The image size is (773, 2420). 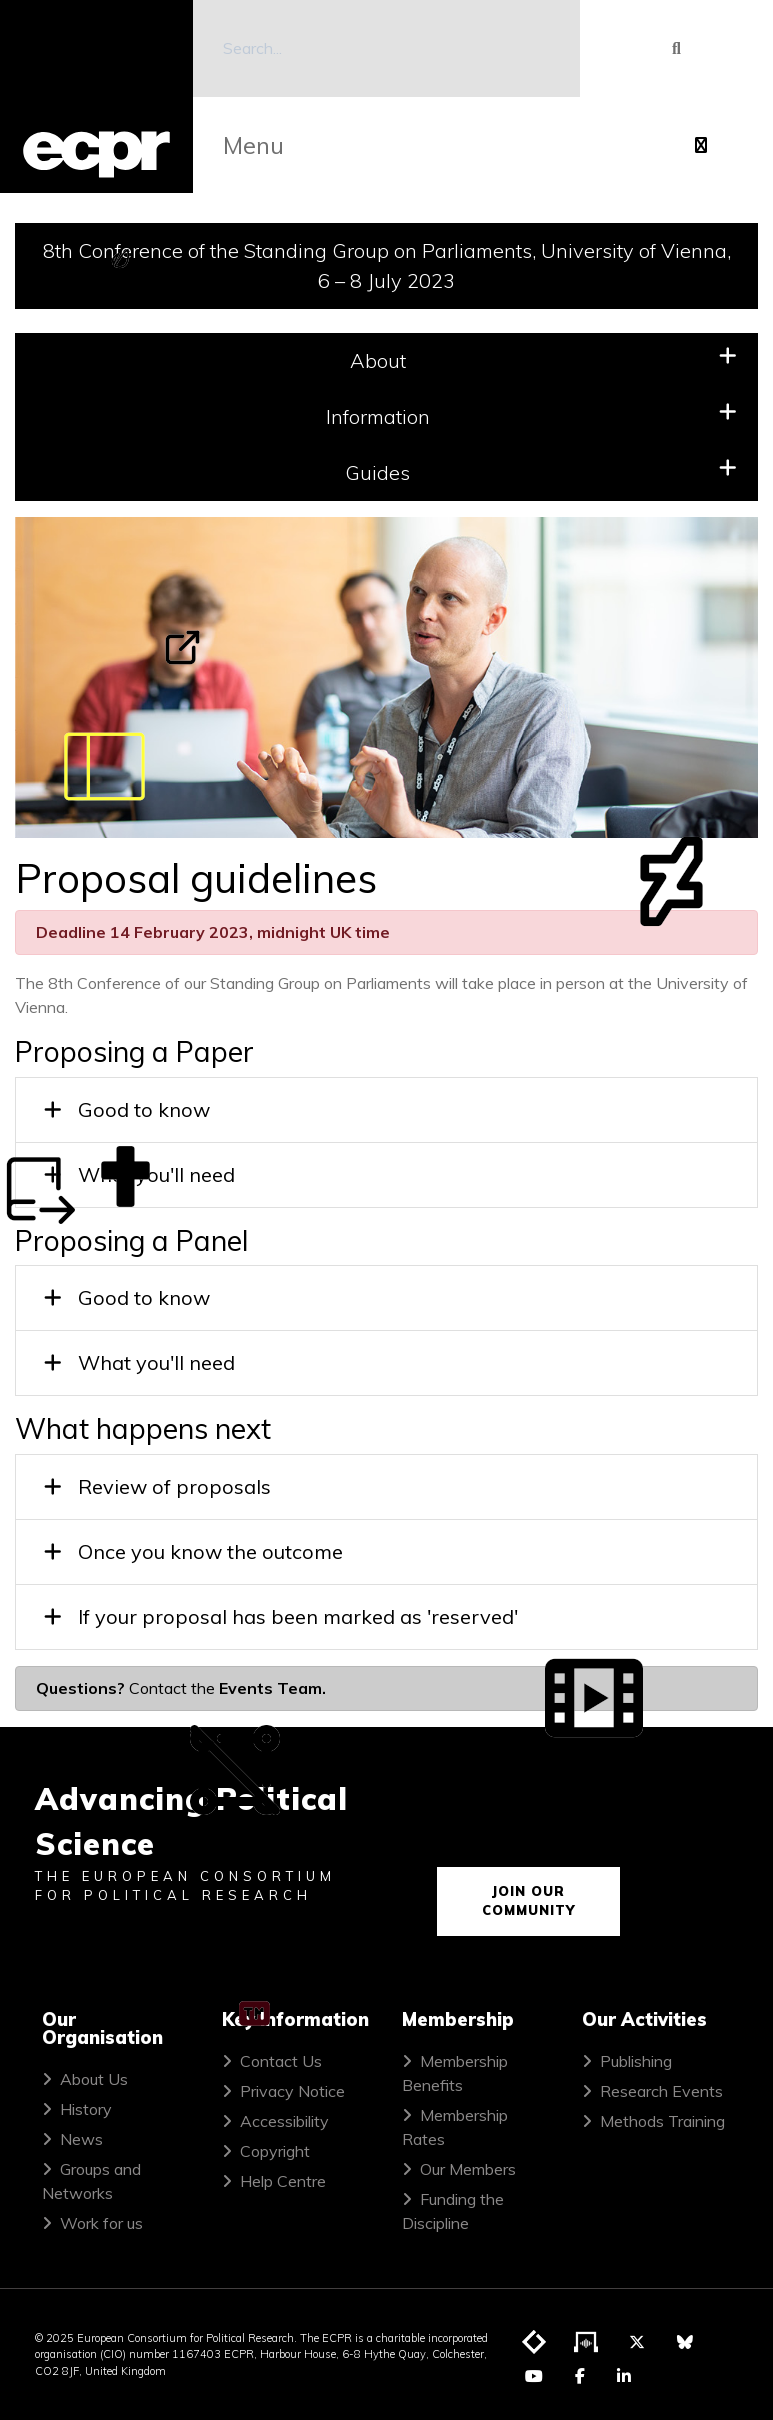 What do you see at coordinates (182, 647) in the screenshot?
I see `open link in a new tab or window` at bounding box center [182, 647].